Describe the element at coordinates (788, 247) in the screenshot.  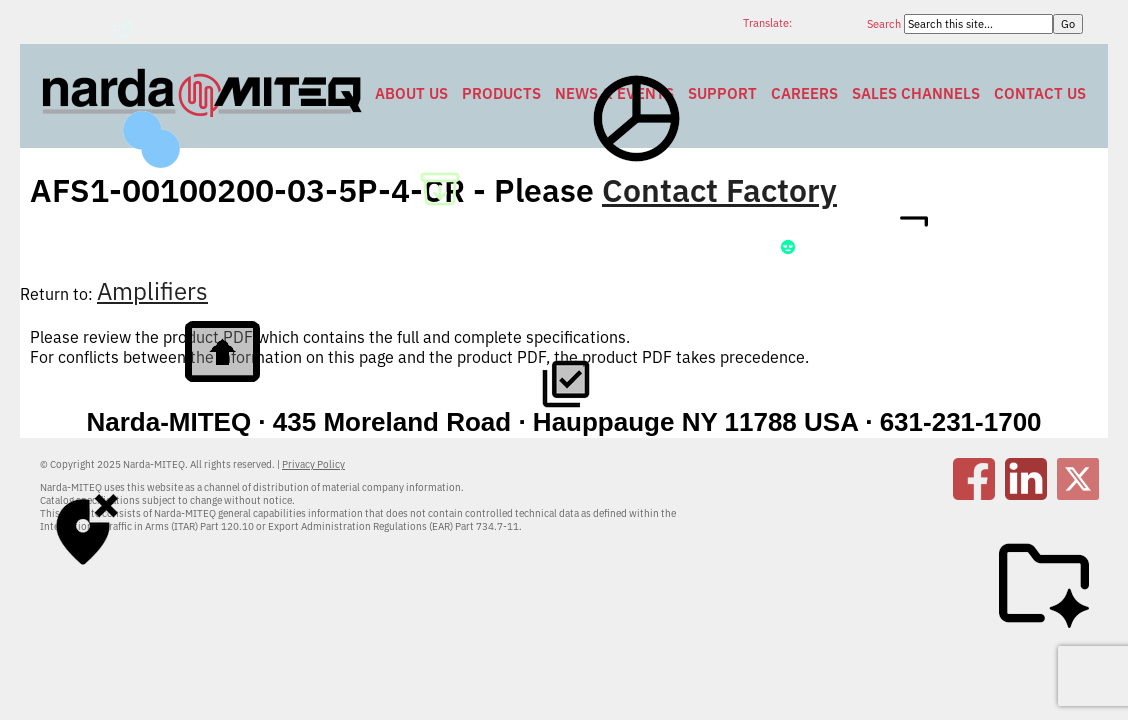
I see `express annoyance or disinterest in a reaction` at that location.